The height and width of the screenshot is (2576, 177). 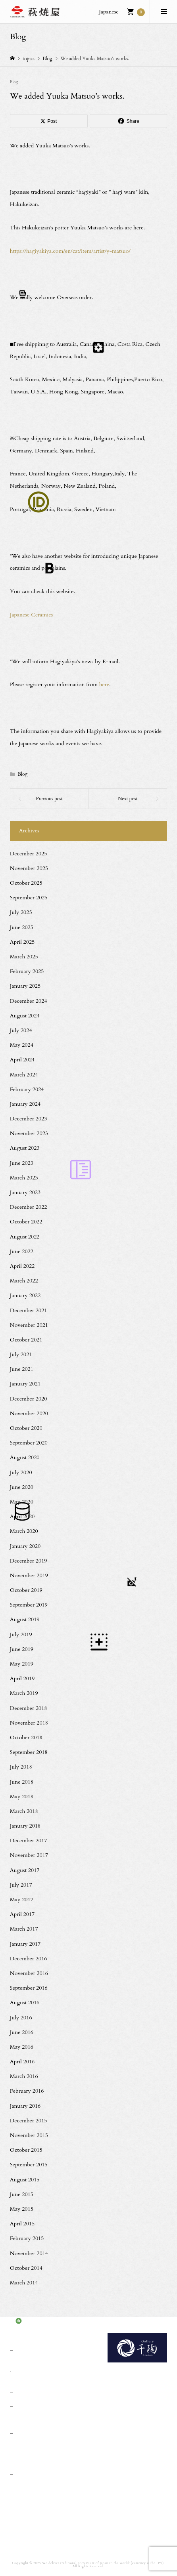 I want to click on camera flash is disabled, so click(x=132, y=1582).